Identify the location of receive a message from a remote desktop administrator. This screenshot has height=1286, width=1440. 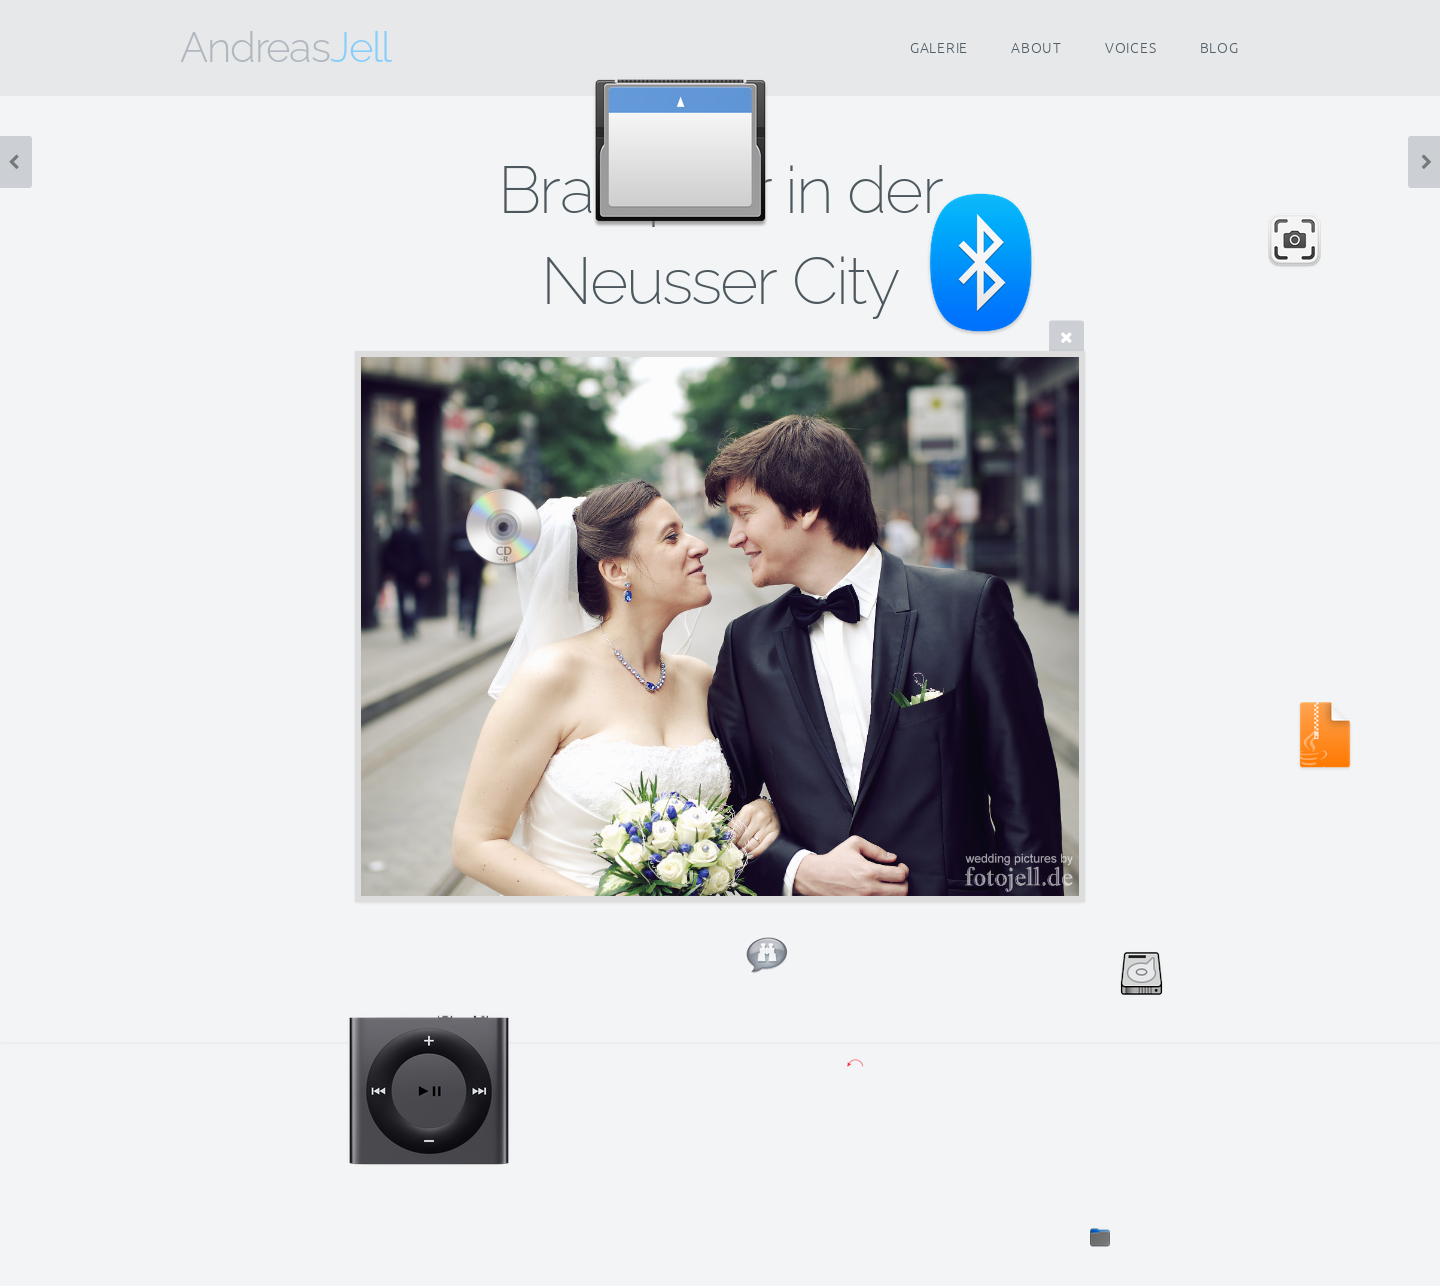
(767, 959).